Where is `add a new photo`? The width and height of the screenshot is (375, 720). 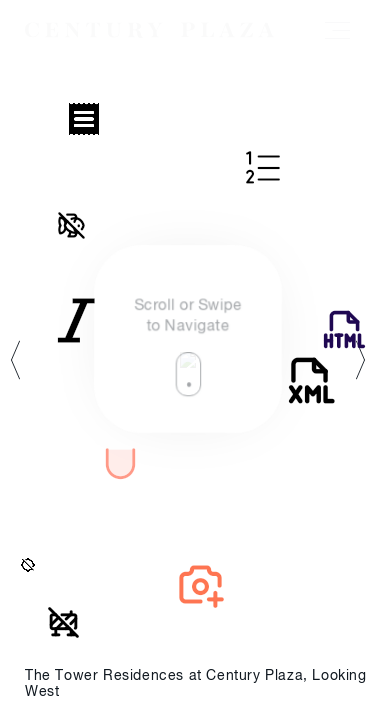 add a new photo is located at coordinates (200, 584).